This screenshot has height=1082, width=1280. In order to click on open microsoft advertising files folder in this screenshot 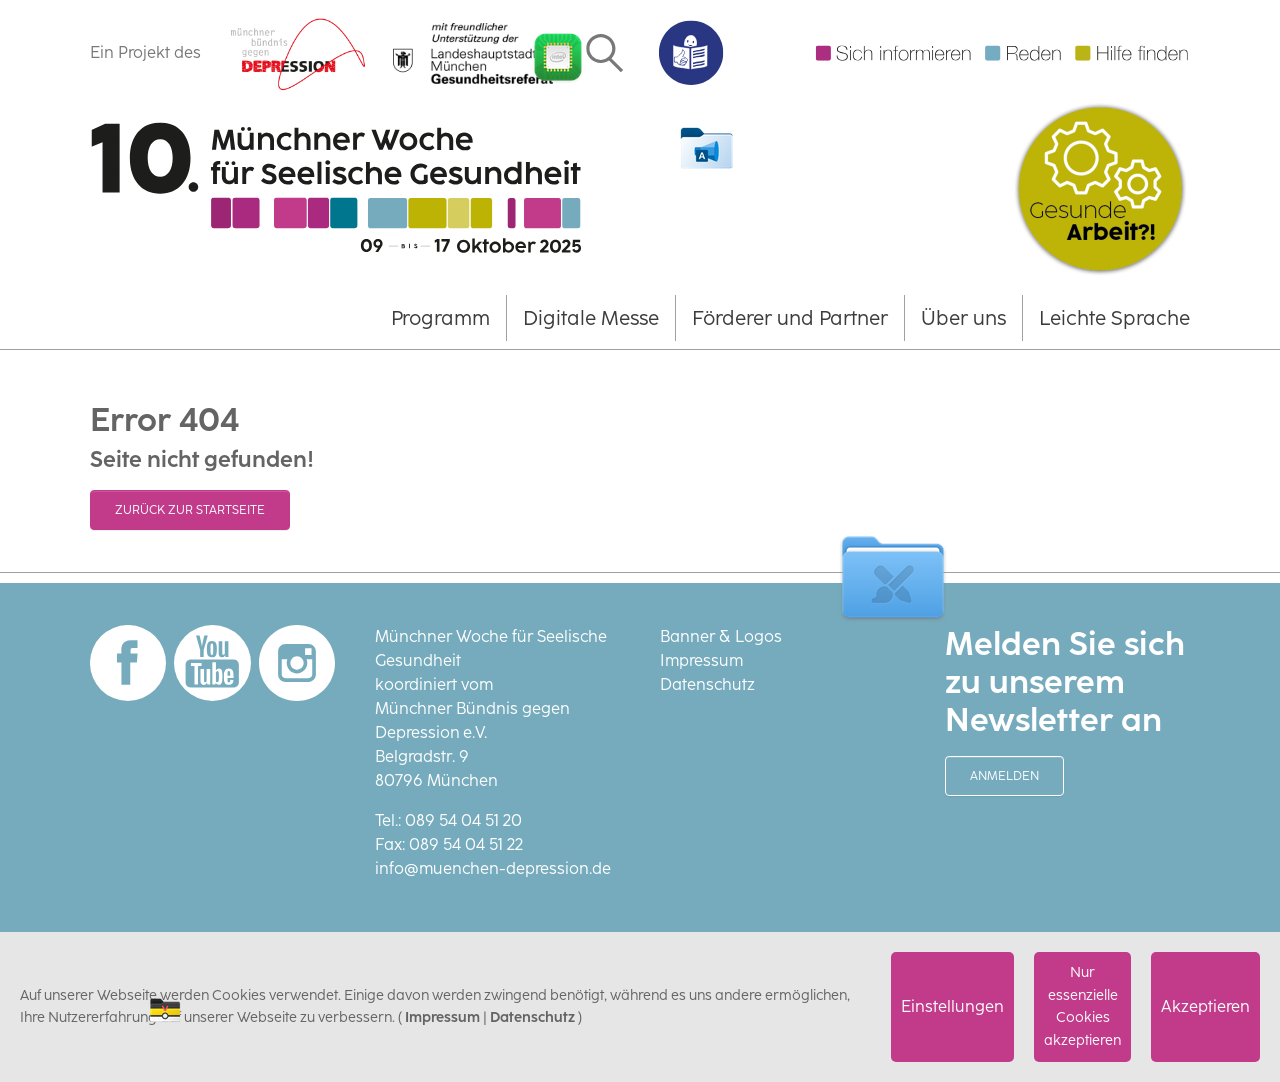, I will do `click(706, 149)`.